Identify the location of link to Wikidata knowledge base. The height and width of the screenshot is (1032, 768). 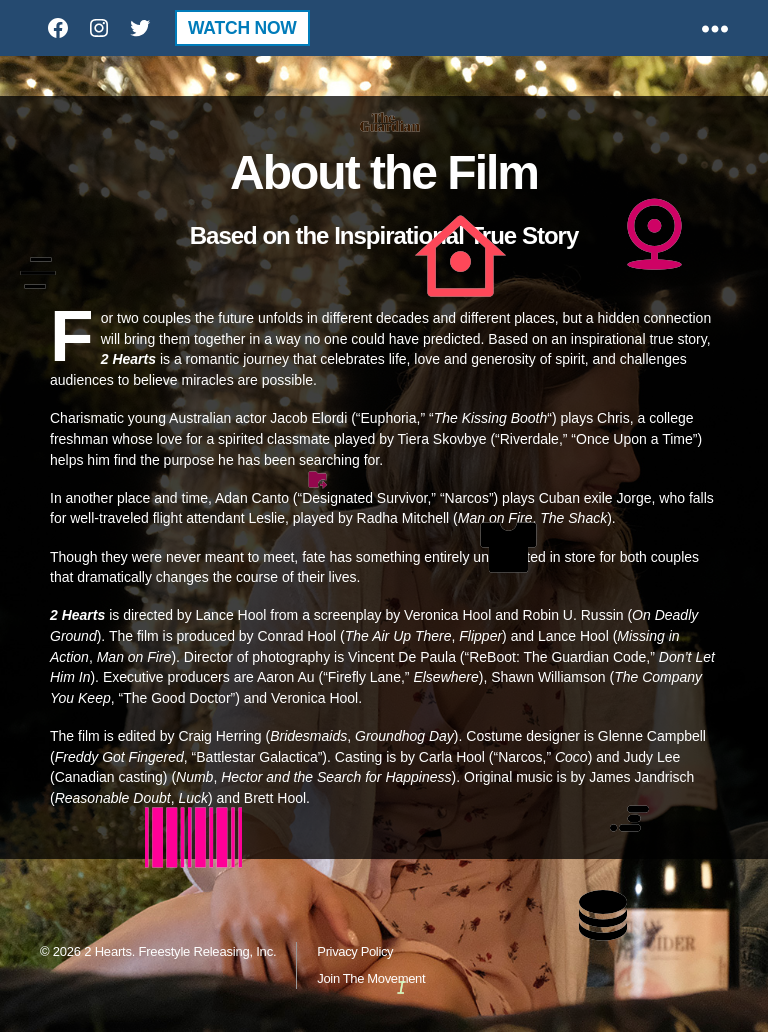
(193, 837).